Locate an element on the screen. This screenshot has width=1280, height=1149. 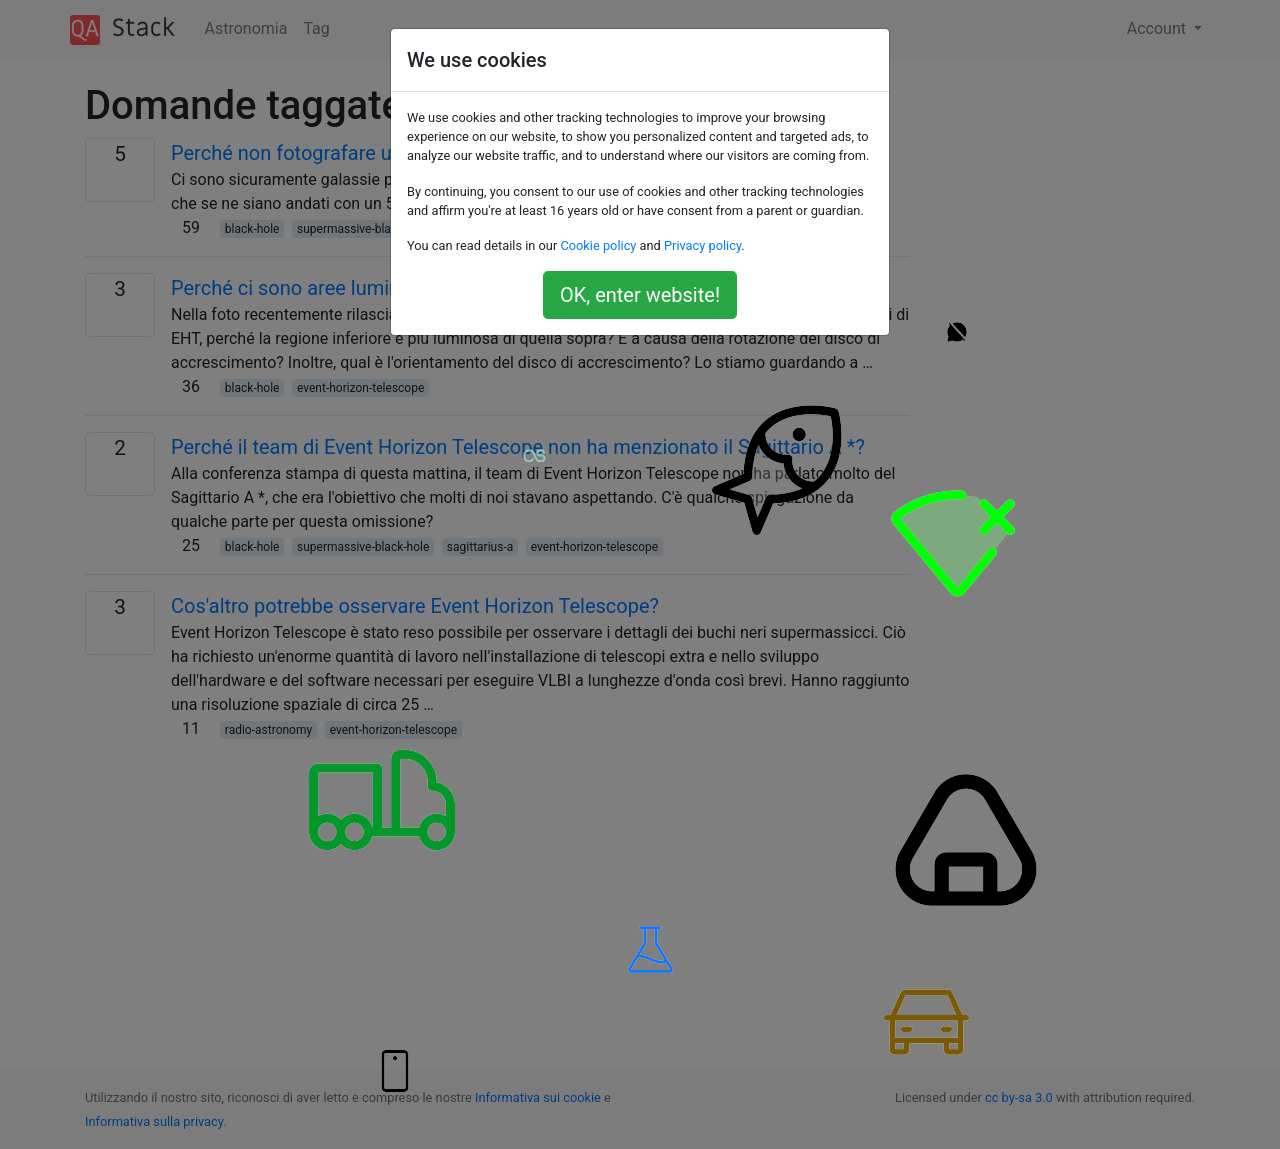
connect to Last.fm account is located at coordinates (534, 455).